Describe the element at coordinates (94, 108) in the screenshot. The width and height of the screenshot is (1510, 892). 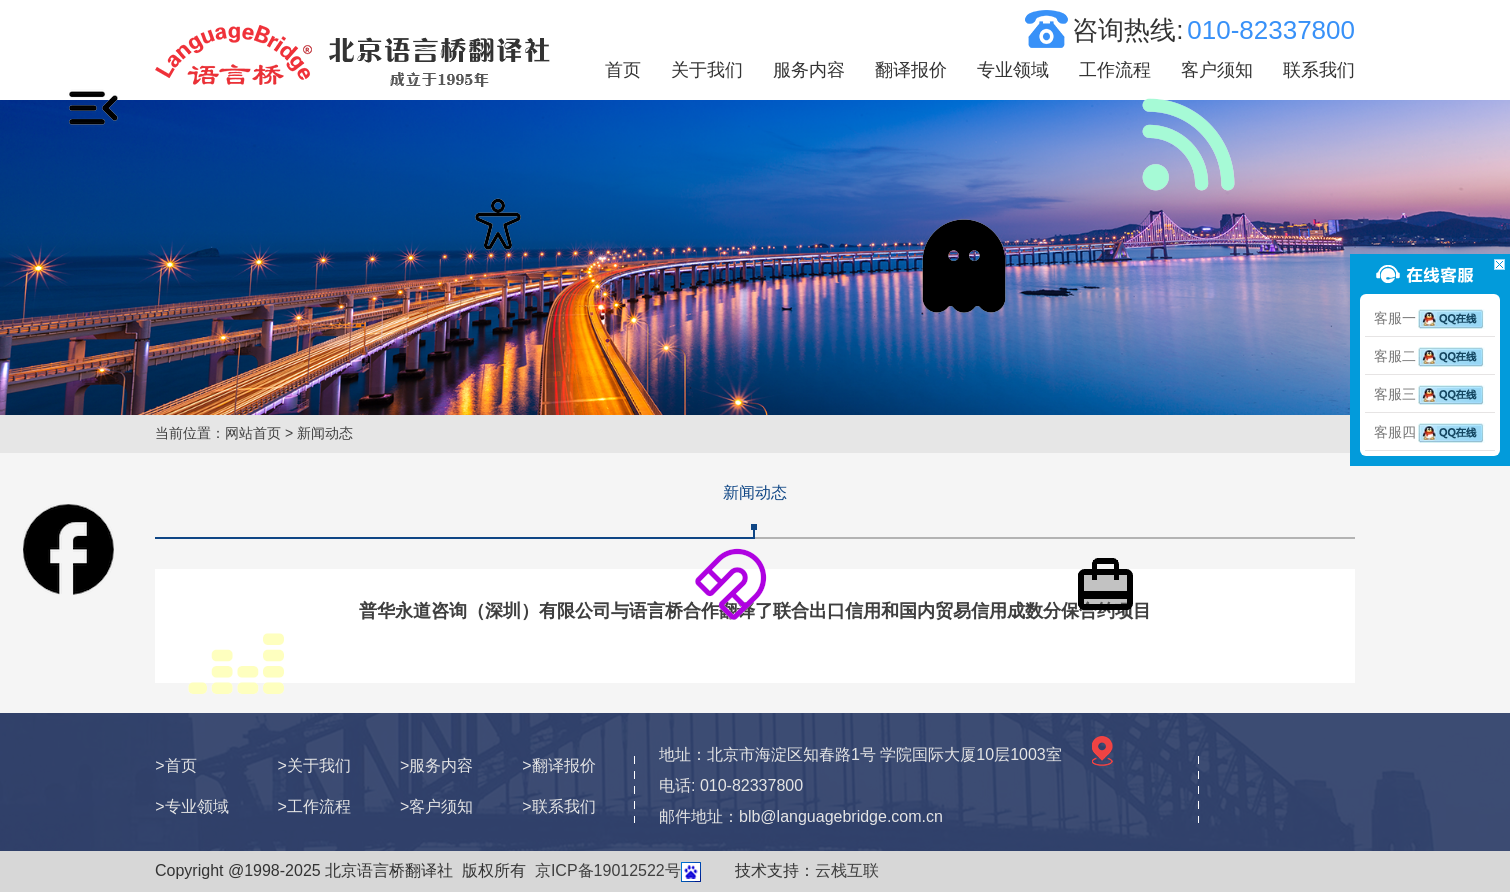
I see `collapse the navigation menu` at that location.